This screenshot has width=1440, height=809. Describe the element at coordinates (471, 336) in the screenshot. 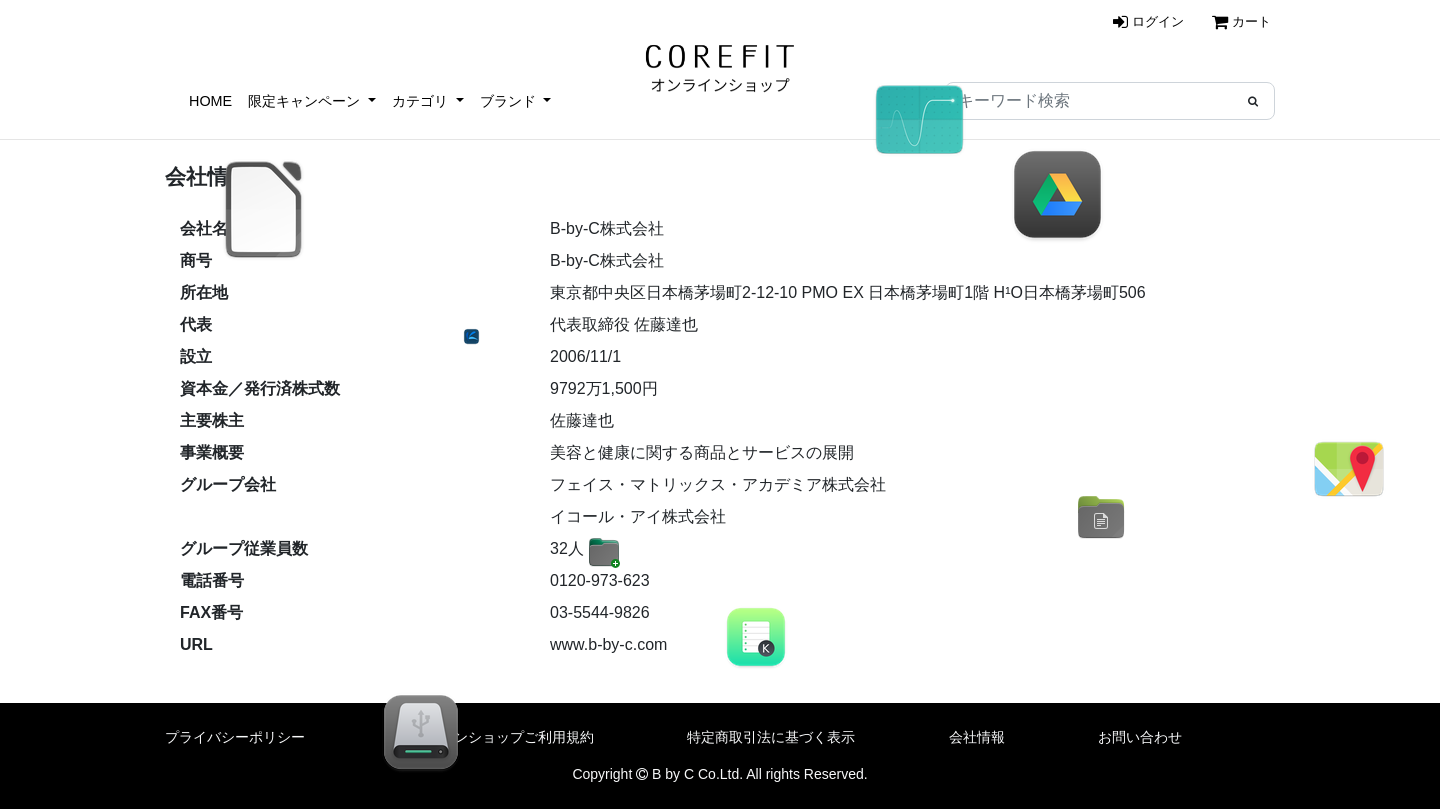

I see `launch the KaOS linux distribution app` at that location.